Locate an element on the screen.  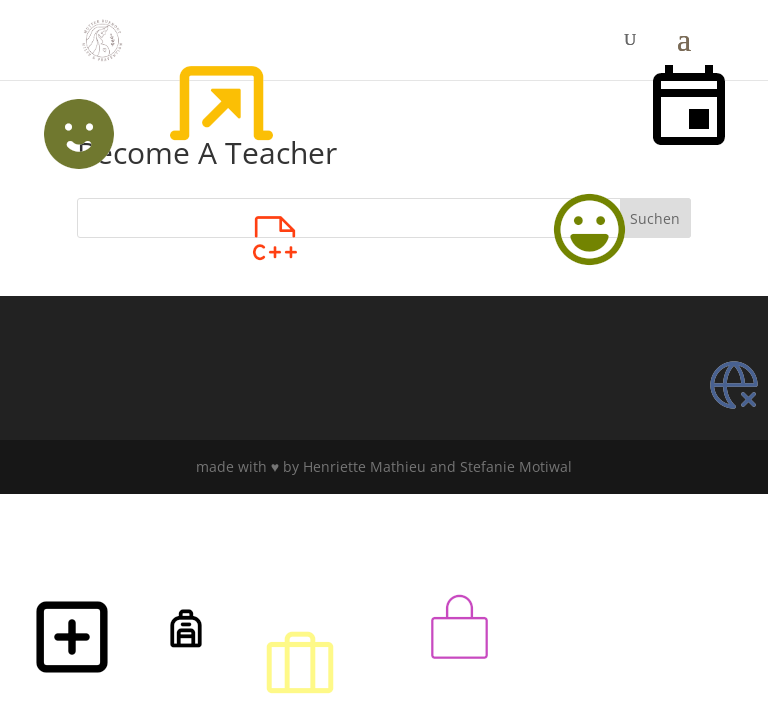
lock or secure this item is located at coordinates (459, 630).